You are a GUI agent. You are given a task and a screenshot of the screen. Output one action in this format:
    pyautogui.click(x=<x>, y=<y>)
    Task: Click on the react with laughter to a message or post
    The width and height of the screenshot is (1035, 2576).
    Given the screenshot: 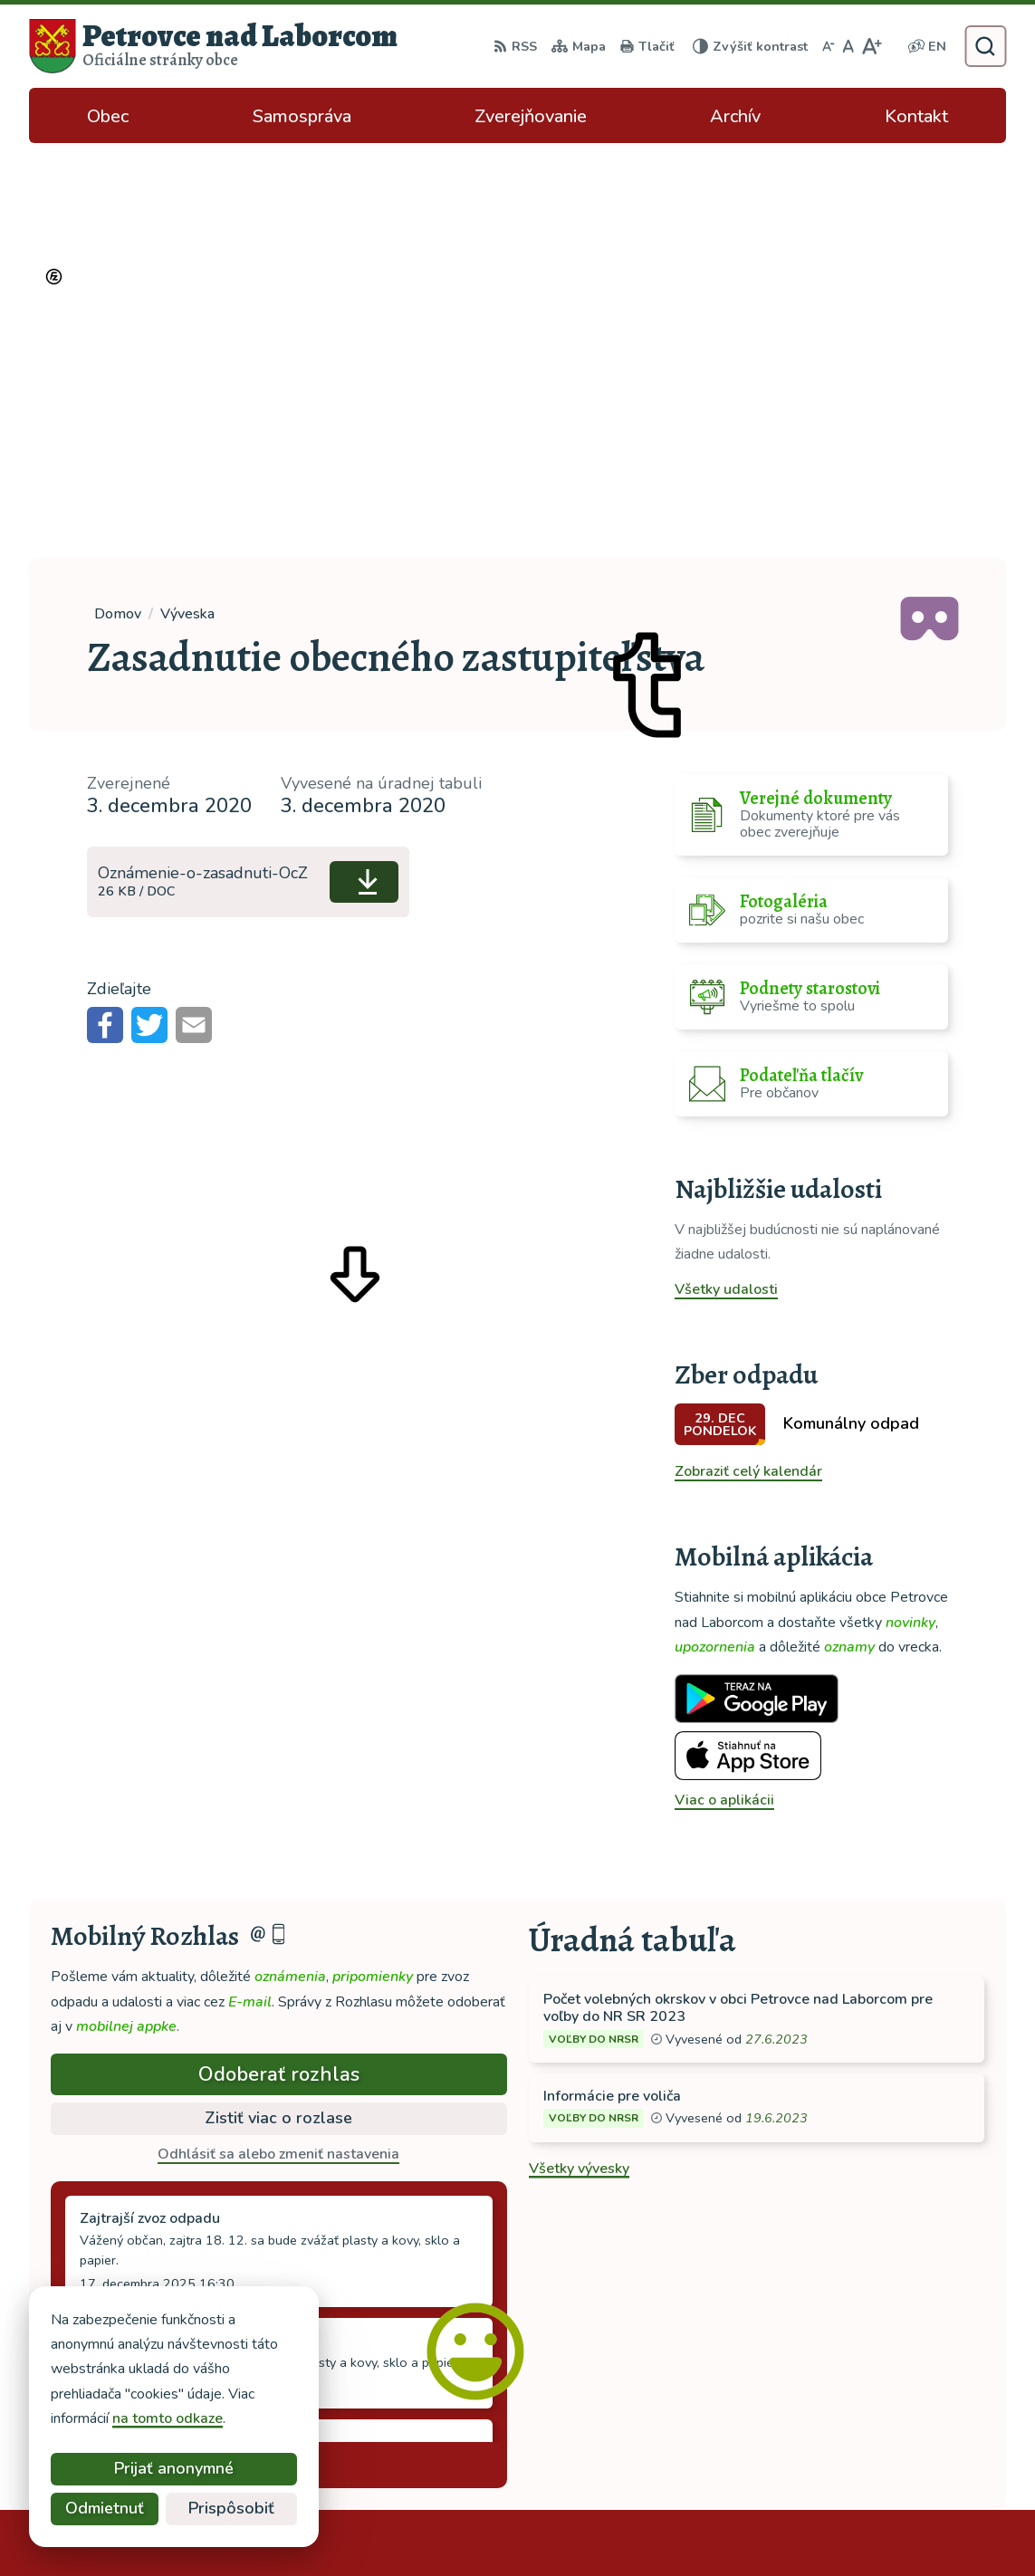 What is the action you would take?
    pyautogui.click(x=475, y=2351)
    